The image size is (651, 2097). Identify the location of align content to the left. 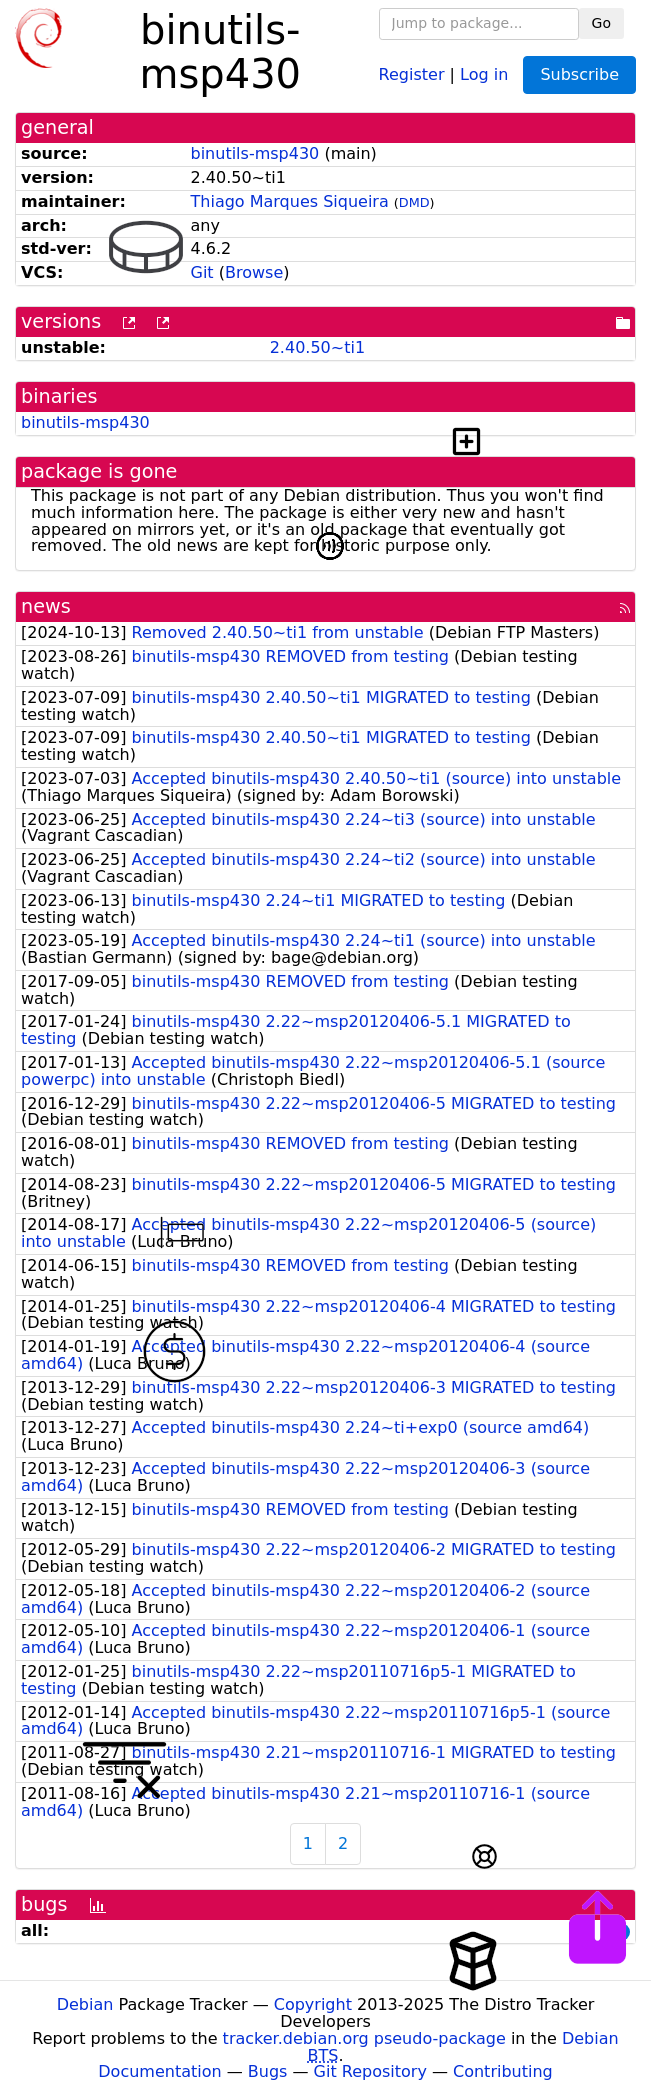
(181, 1232).